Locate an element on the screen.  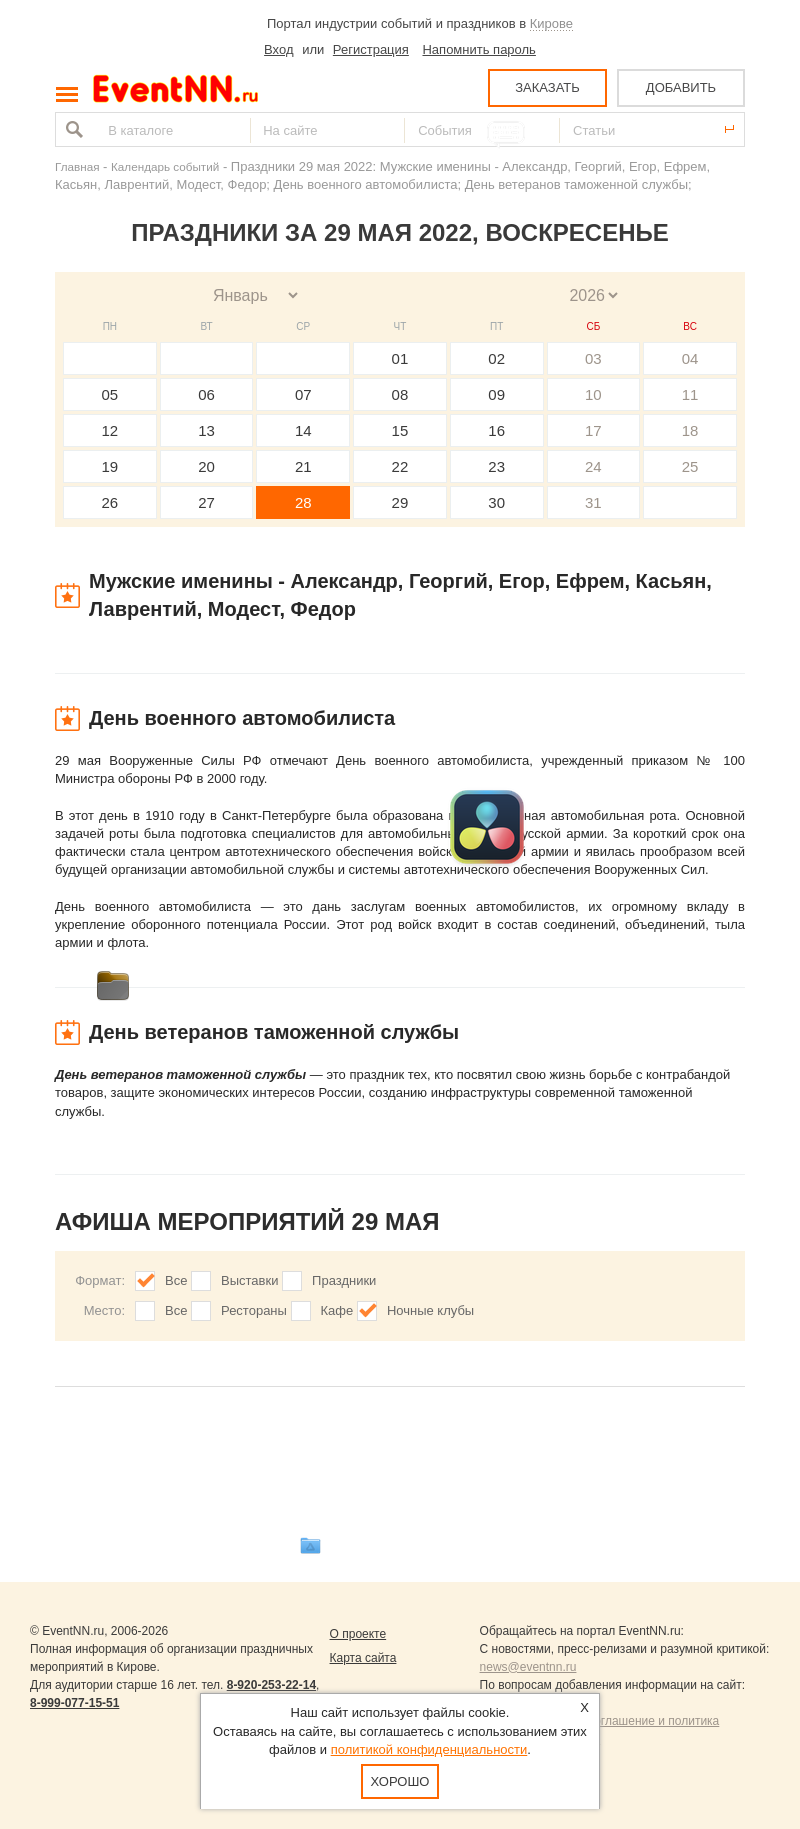
indicates an open or currently accessed folder is located at coordinates (113, 985).